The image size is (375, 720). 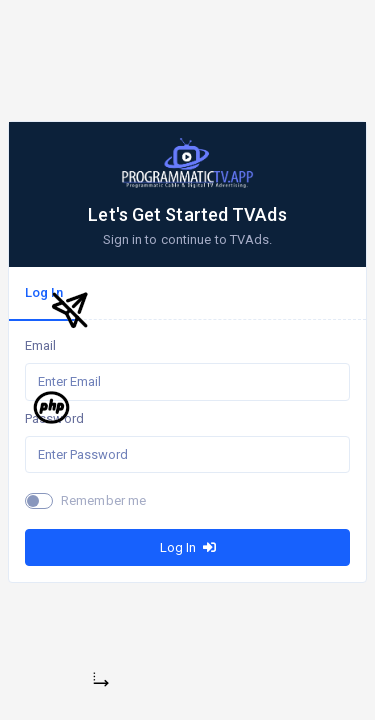 I want to click on indicates php programming language or technology, so click(x=51, y=407).